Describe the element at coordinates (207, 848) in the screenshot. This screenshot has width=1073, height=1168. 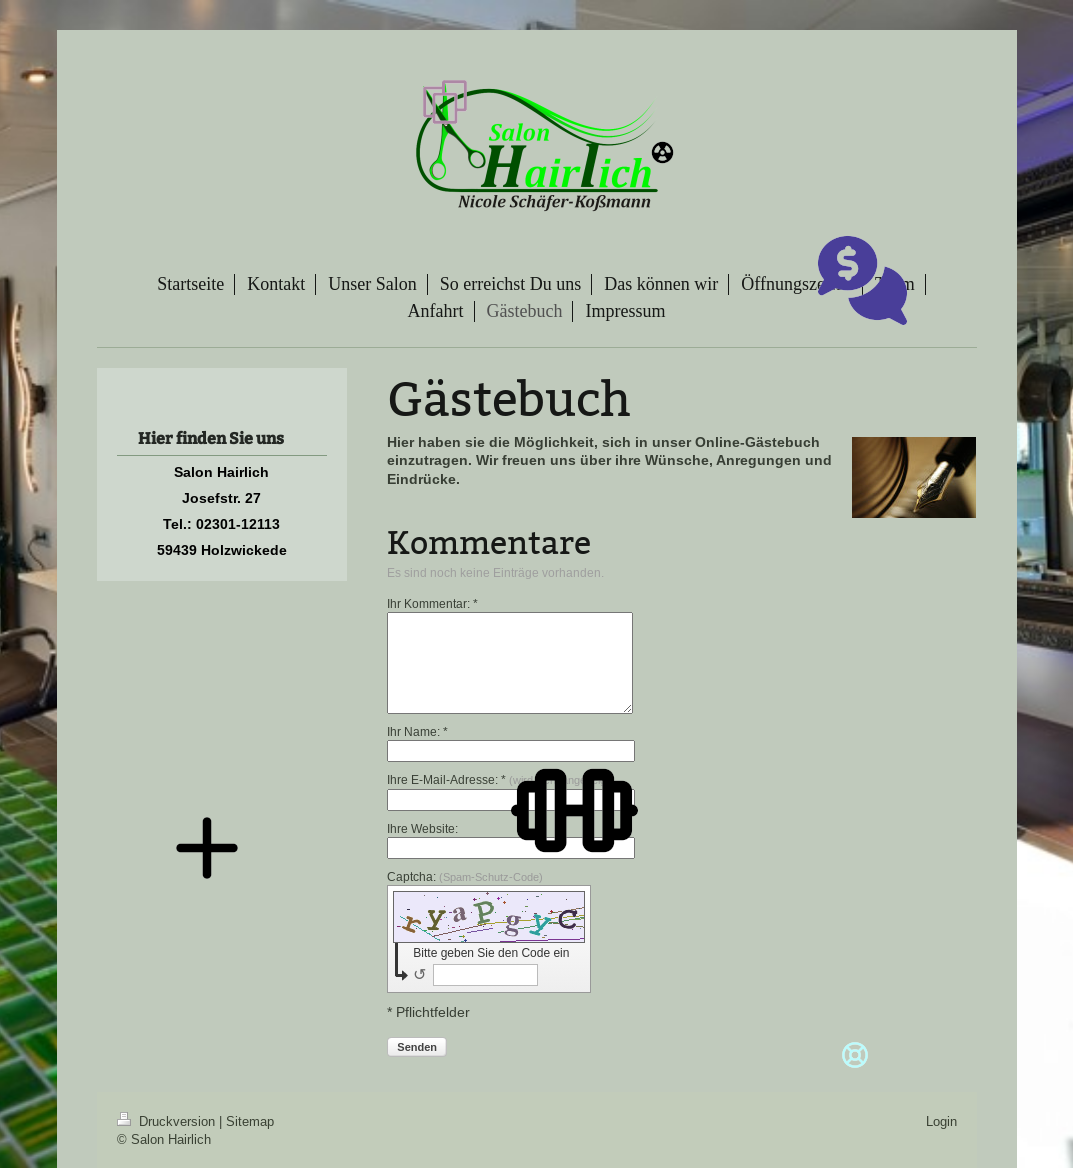
I see `add a new item` at that location.